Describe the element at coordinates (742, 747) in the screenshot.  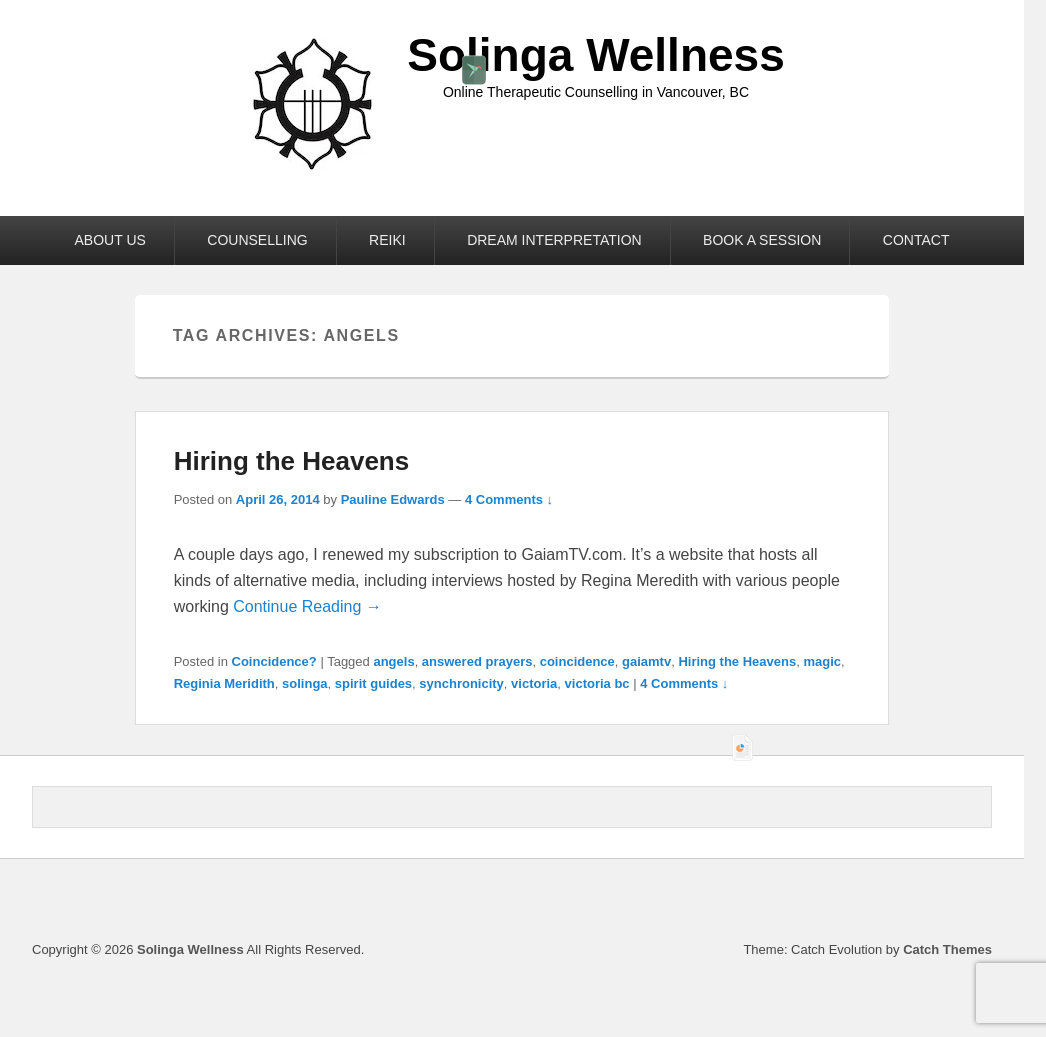
I see `open a presentation file` at that location.